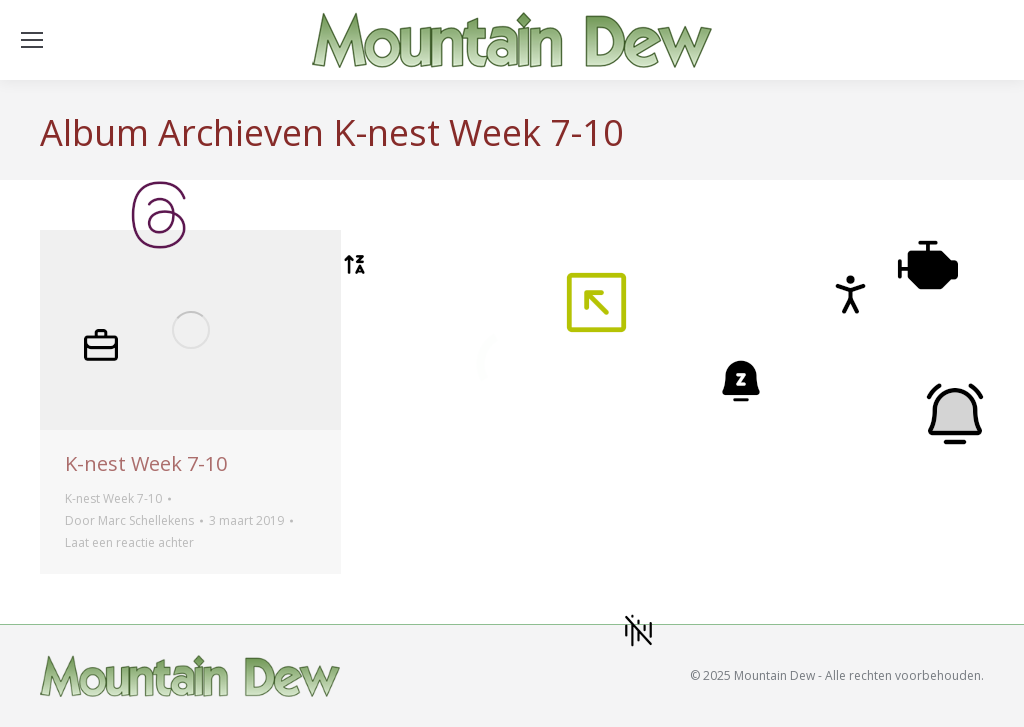 The image size is (1024, 727). I want to click on sort list alphabetically from Z to A, so click(354, 264).